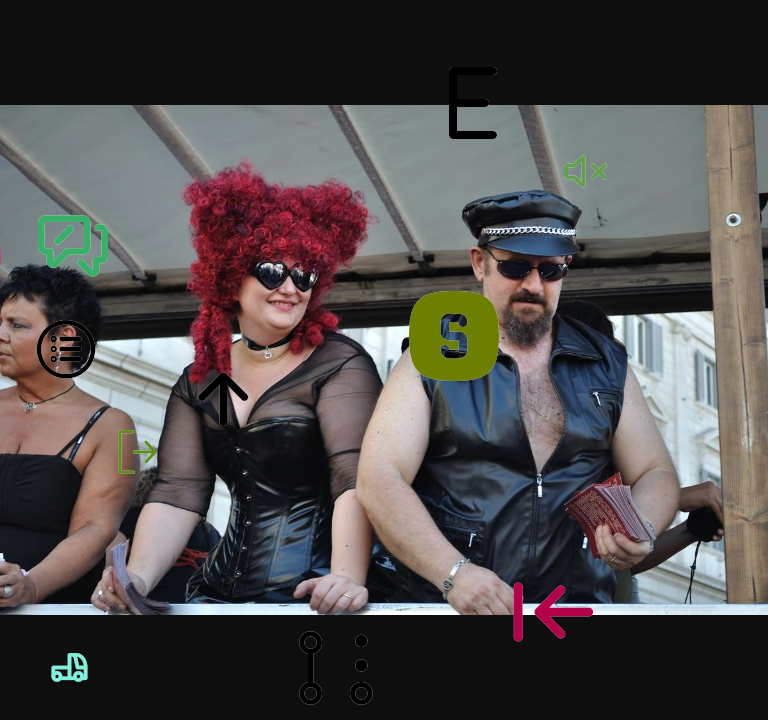  I want to click on track shipment or delivery status, so click(69, 667).